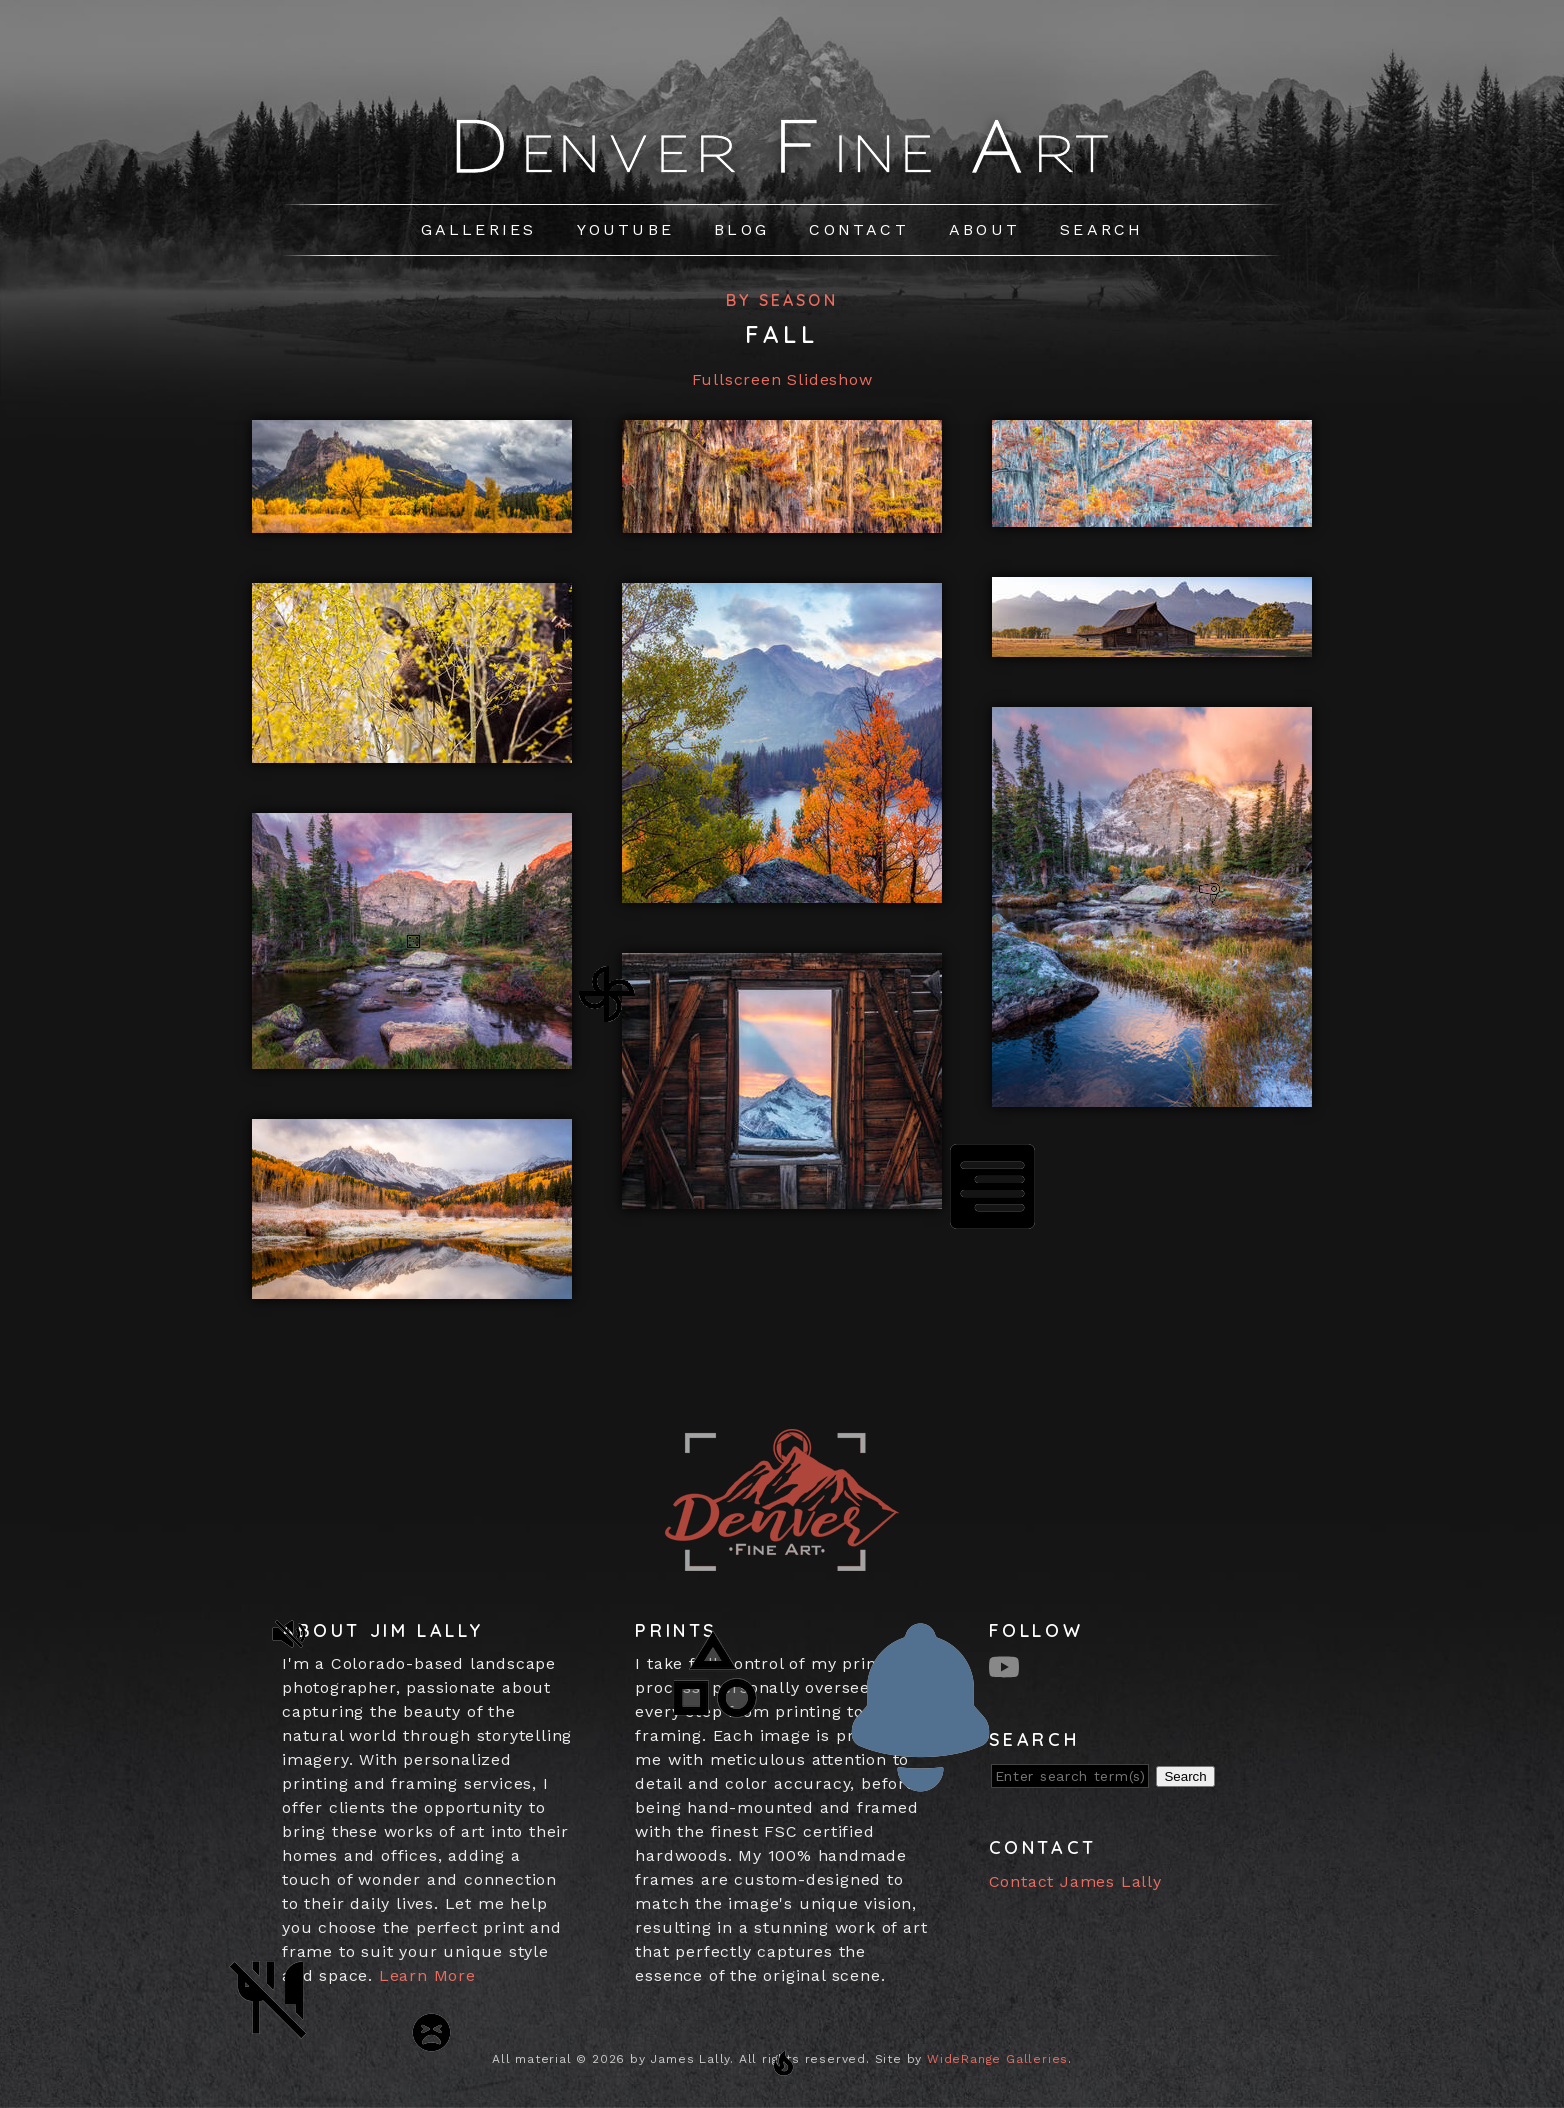  Describe the element at coordinates (920, 1707) in the screenshot. I see `view notifications` at that location.